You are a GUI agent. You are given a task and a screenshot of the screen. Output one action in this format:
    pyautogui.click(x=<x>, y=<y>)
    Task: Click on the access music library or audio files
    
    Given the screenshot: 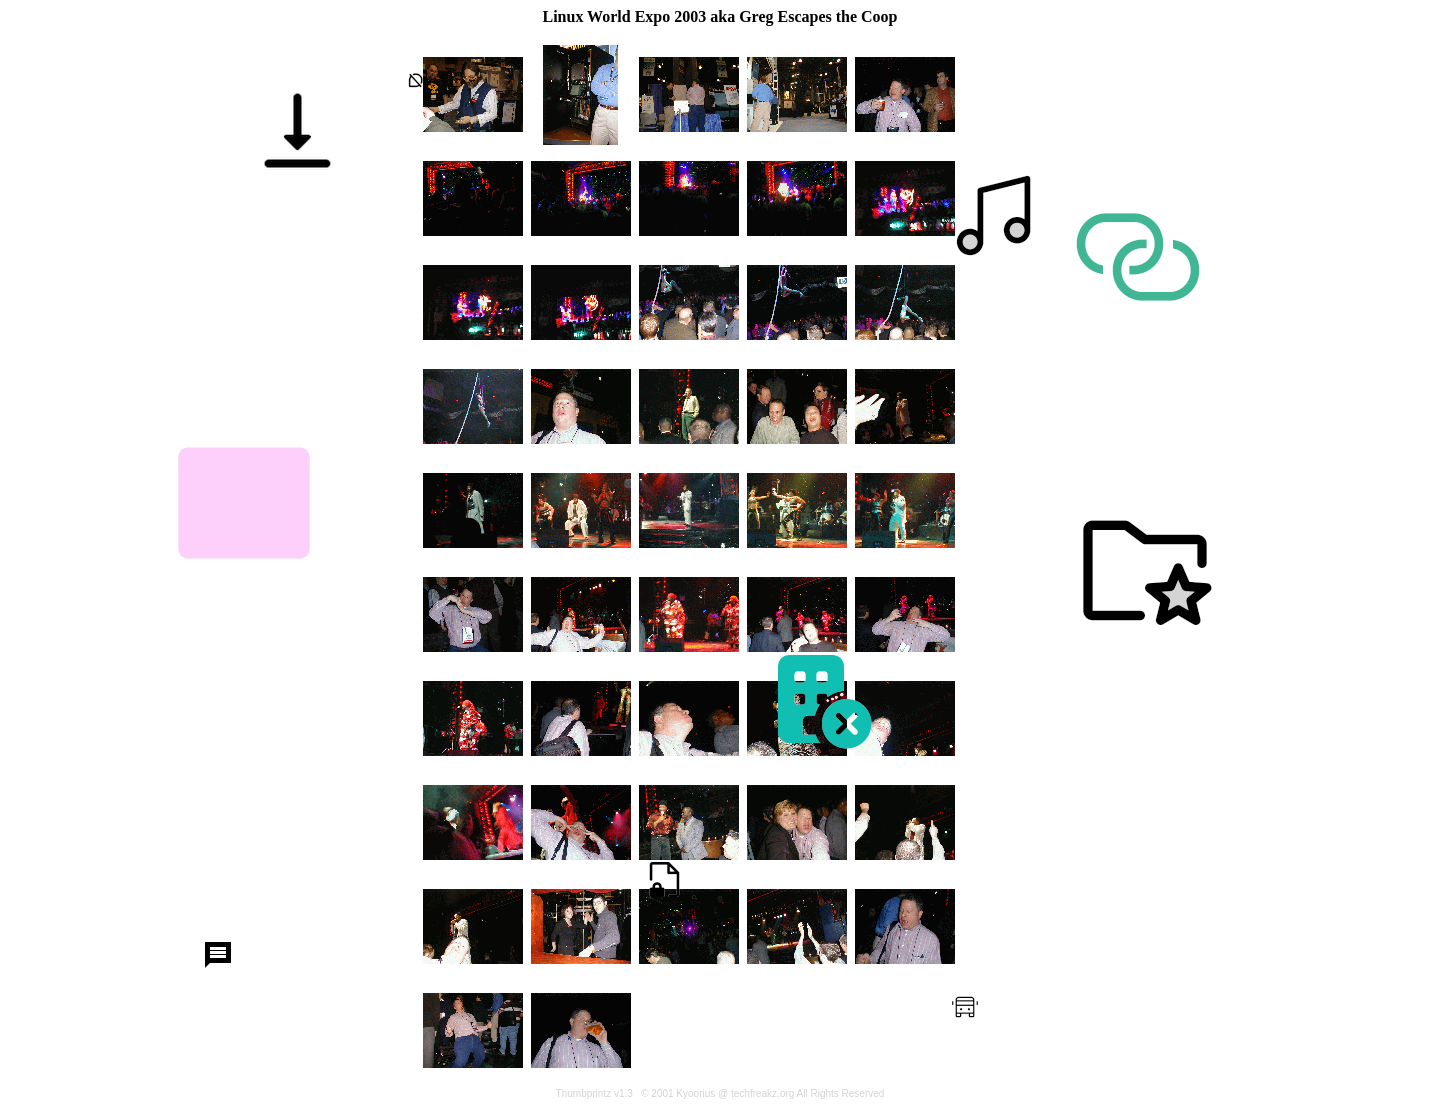 What is the action you would take?
    pyautogui.click(x=998, y=217)
    